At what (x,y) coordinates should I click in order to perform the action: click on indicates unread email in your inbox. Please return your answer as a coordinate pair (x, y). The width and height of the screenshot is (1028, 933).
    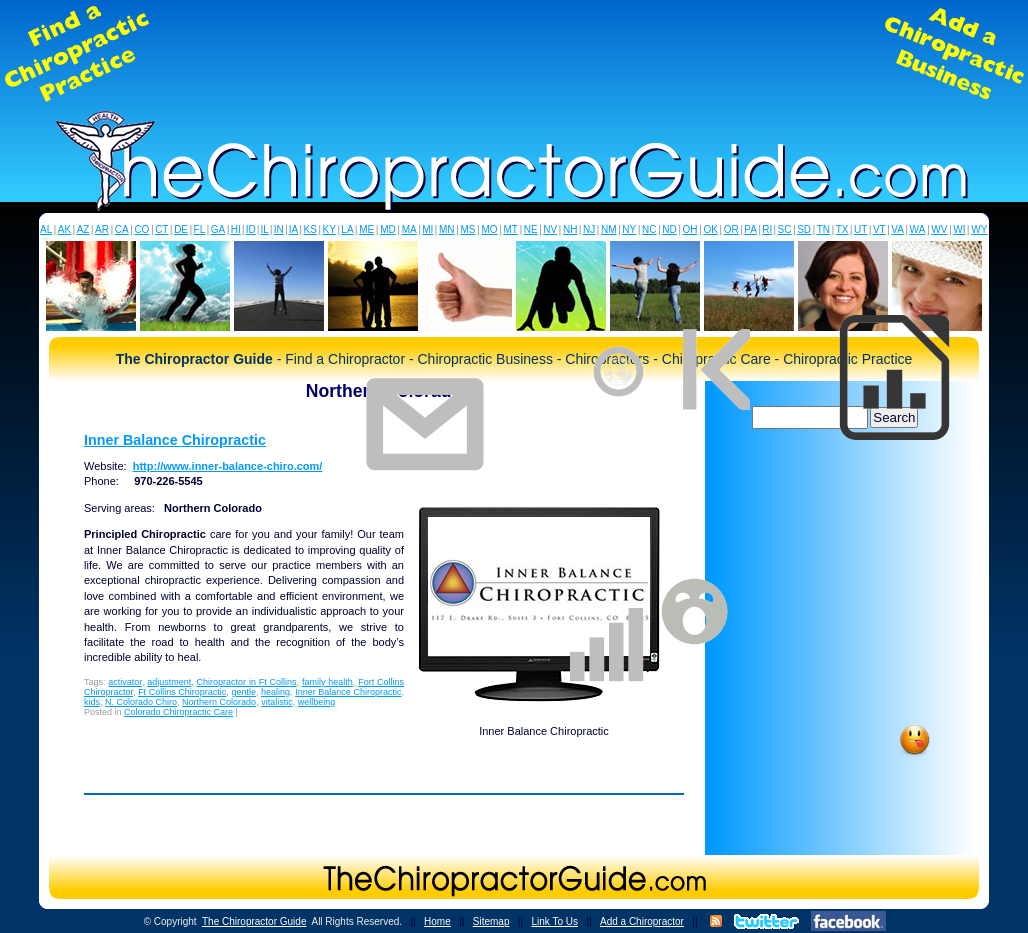
    Looking at the image, I should click on (425, 420).